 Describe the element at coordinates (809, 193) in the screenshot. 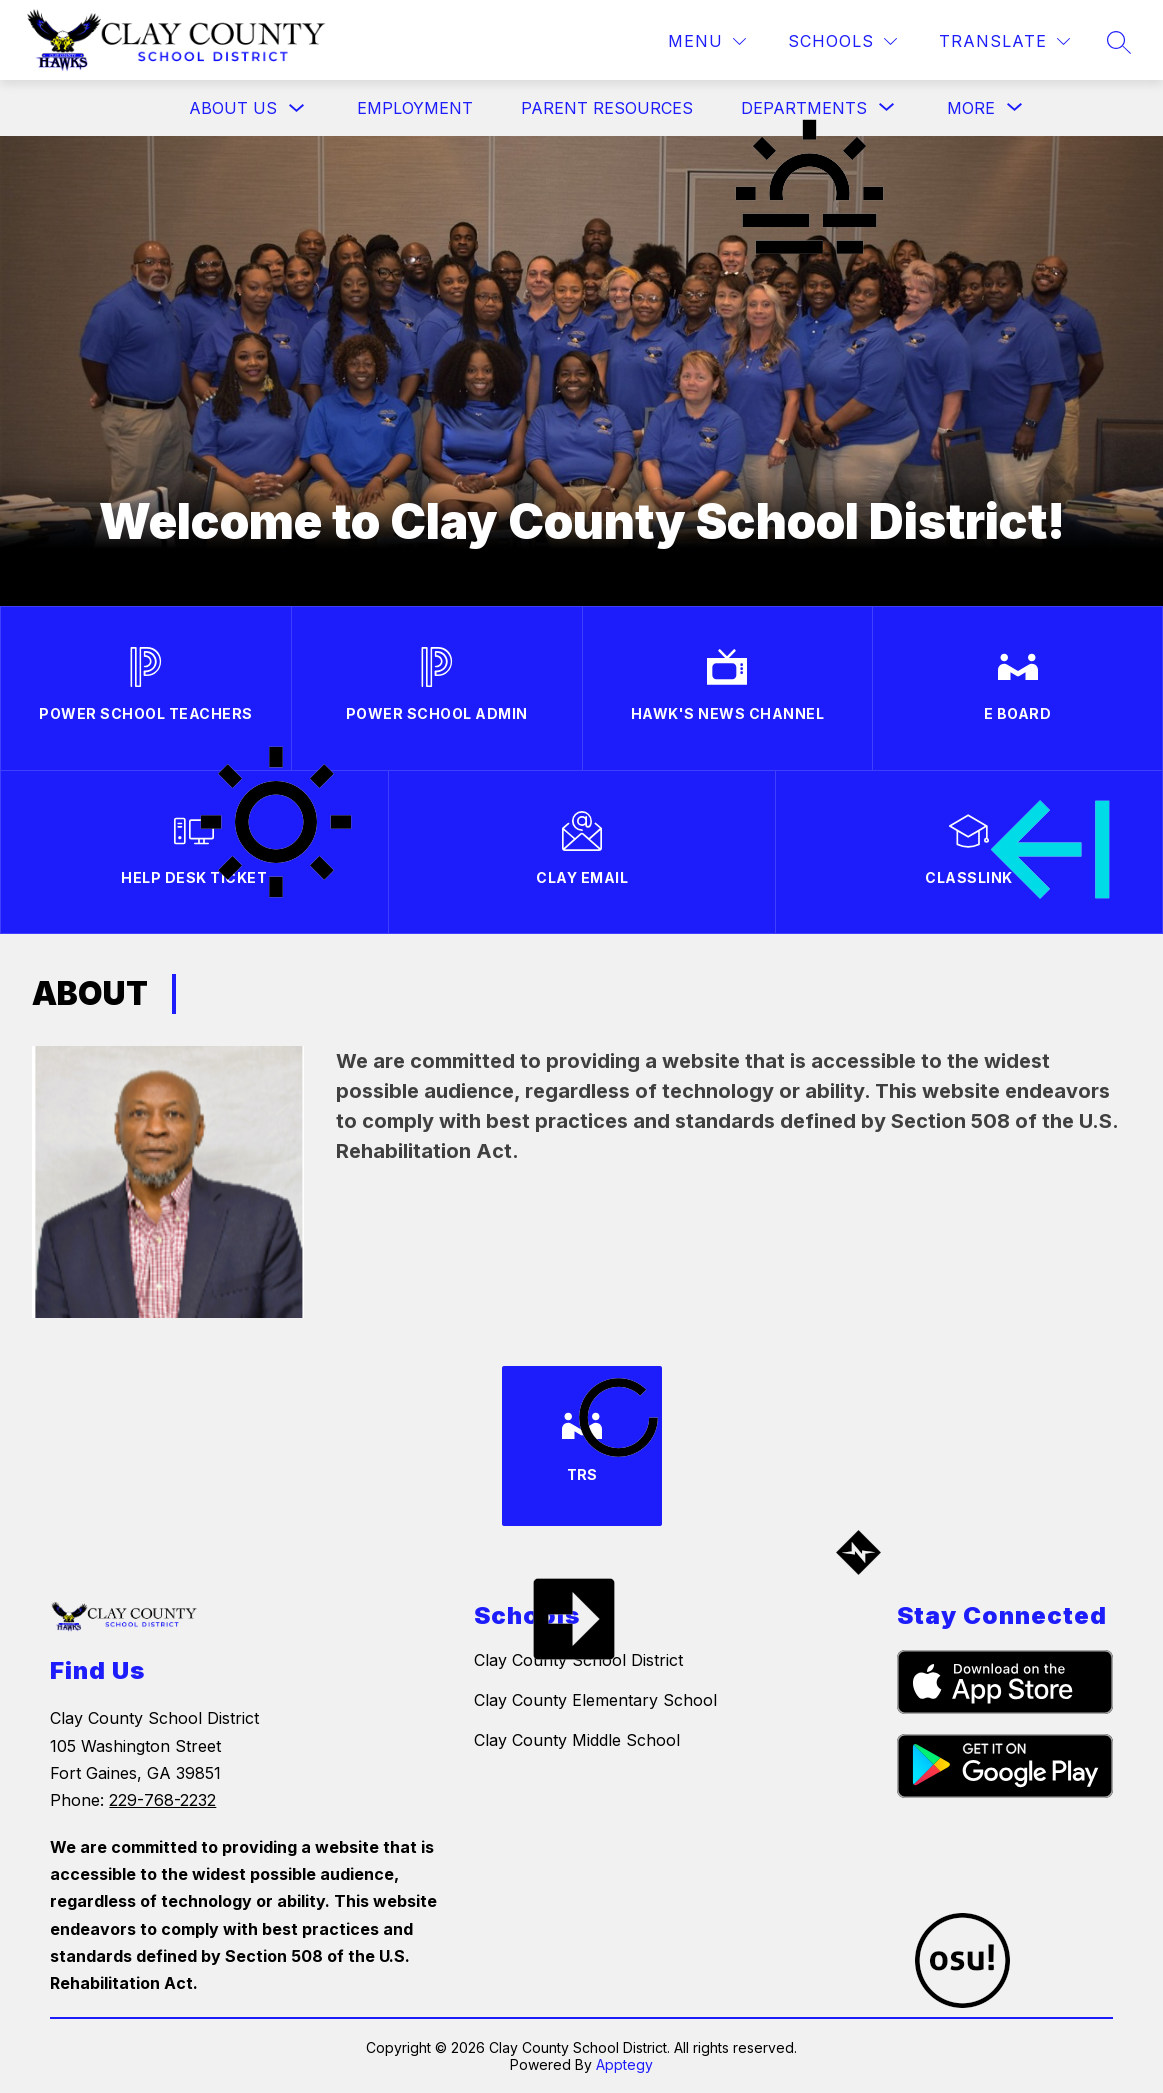

I see `indicates hazy weather conditions` at that location.